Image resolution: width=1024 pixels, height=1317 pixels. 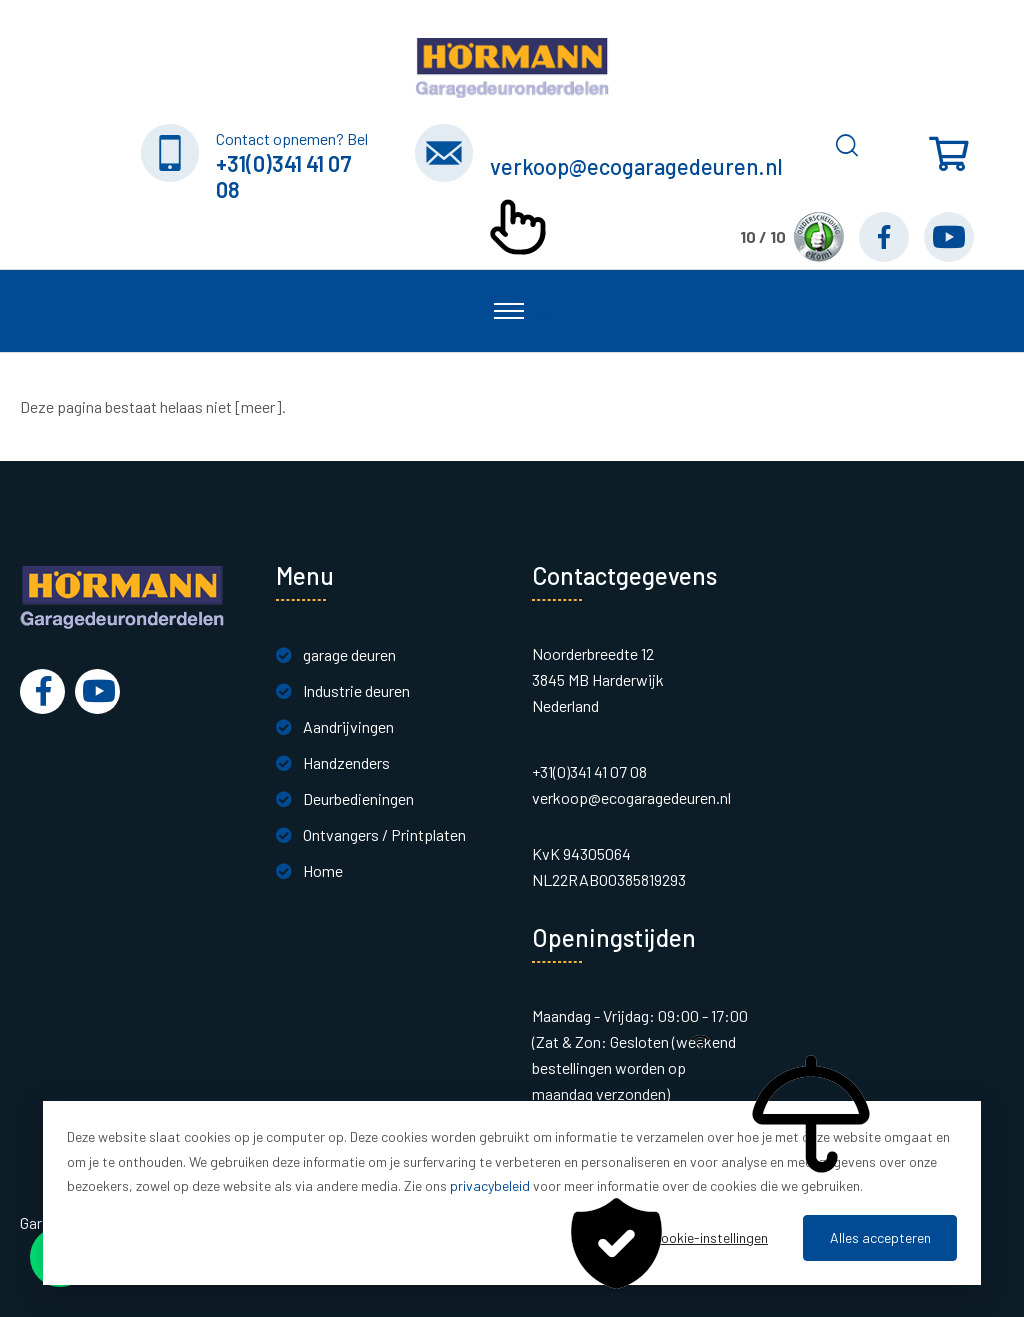 I want to click on view weather protection or rain forecast, so click(x=811, y=1114).